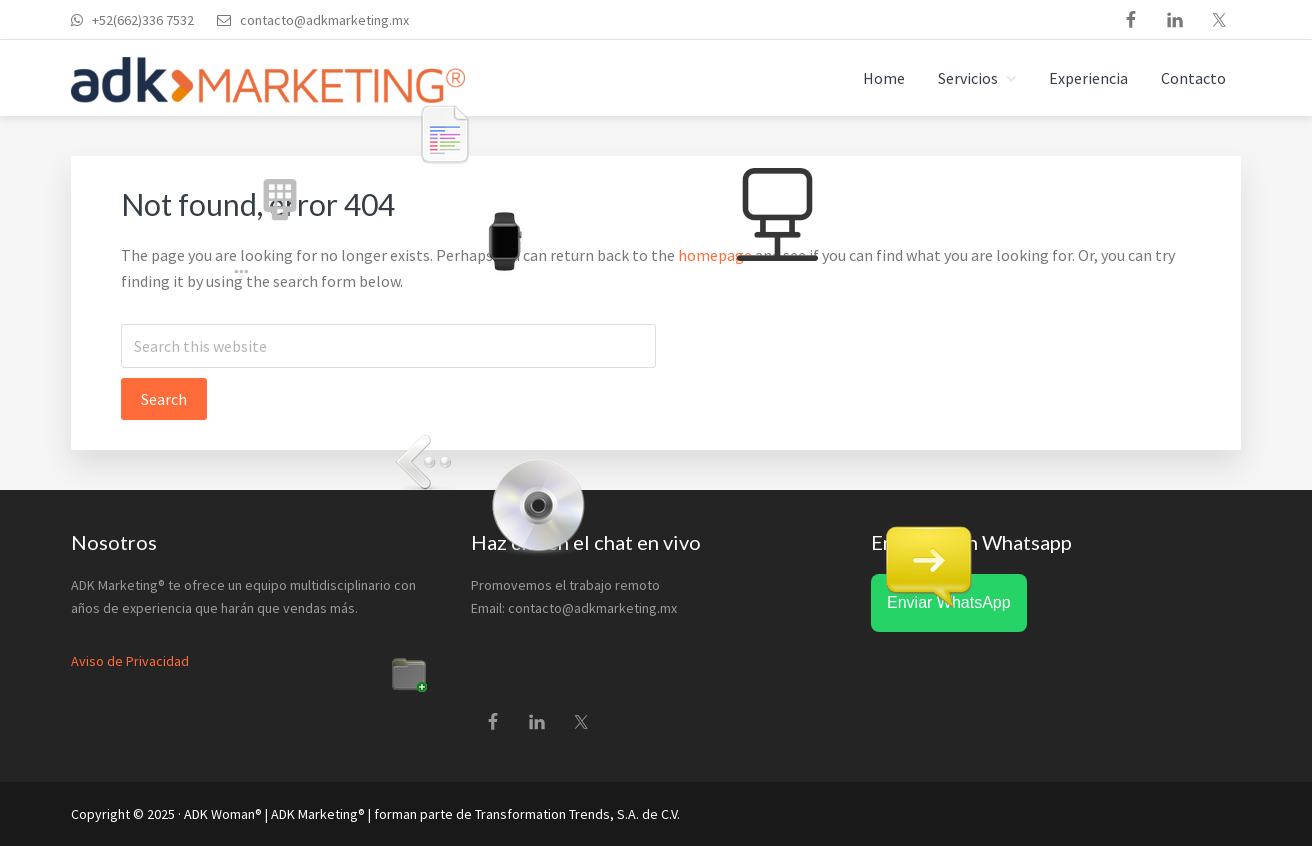 This screenshot has height=846, width=1312. Describe the element at coordinates (242, 271) in the screenshot. I see `searching for available wireless networks` at that location.